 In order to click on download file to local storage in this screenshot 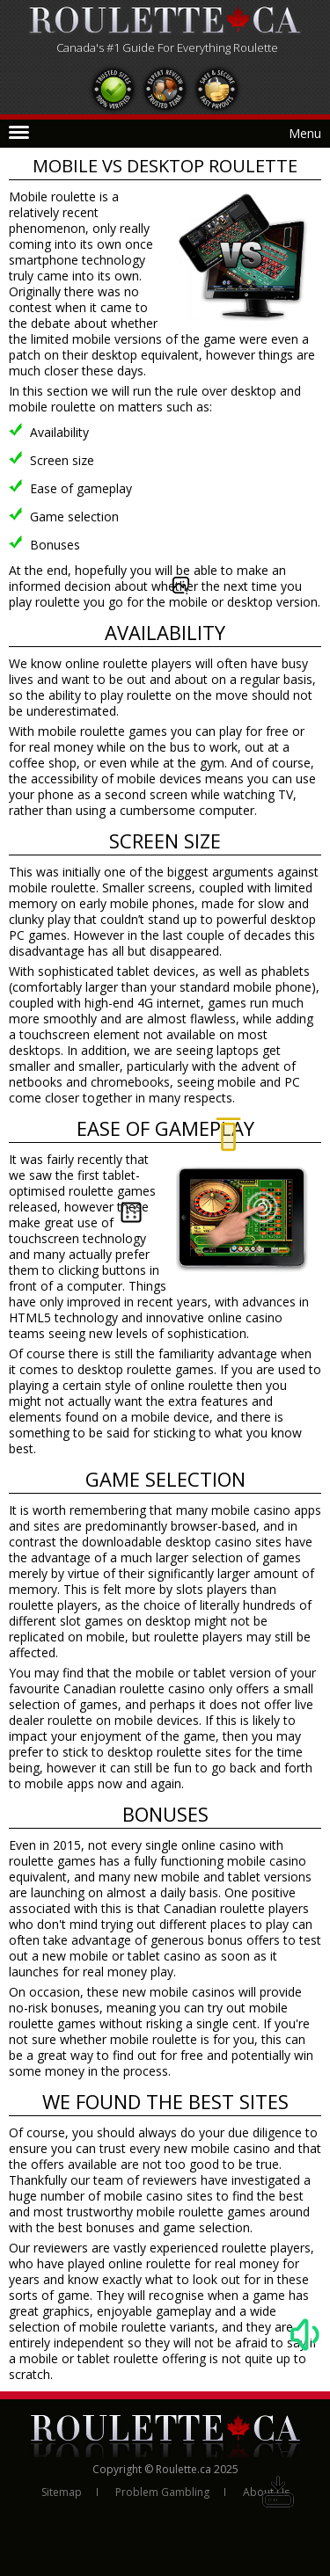, I will do `click(278, 2492)`.